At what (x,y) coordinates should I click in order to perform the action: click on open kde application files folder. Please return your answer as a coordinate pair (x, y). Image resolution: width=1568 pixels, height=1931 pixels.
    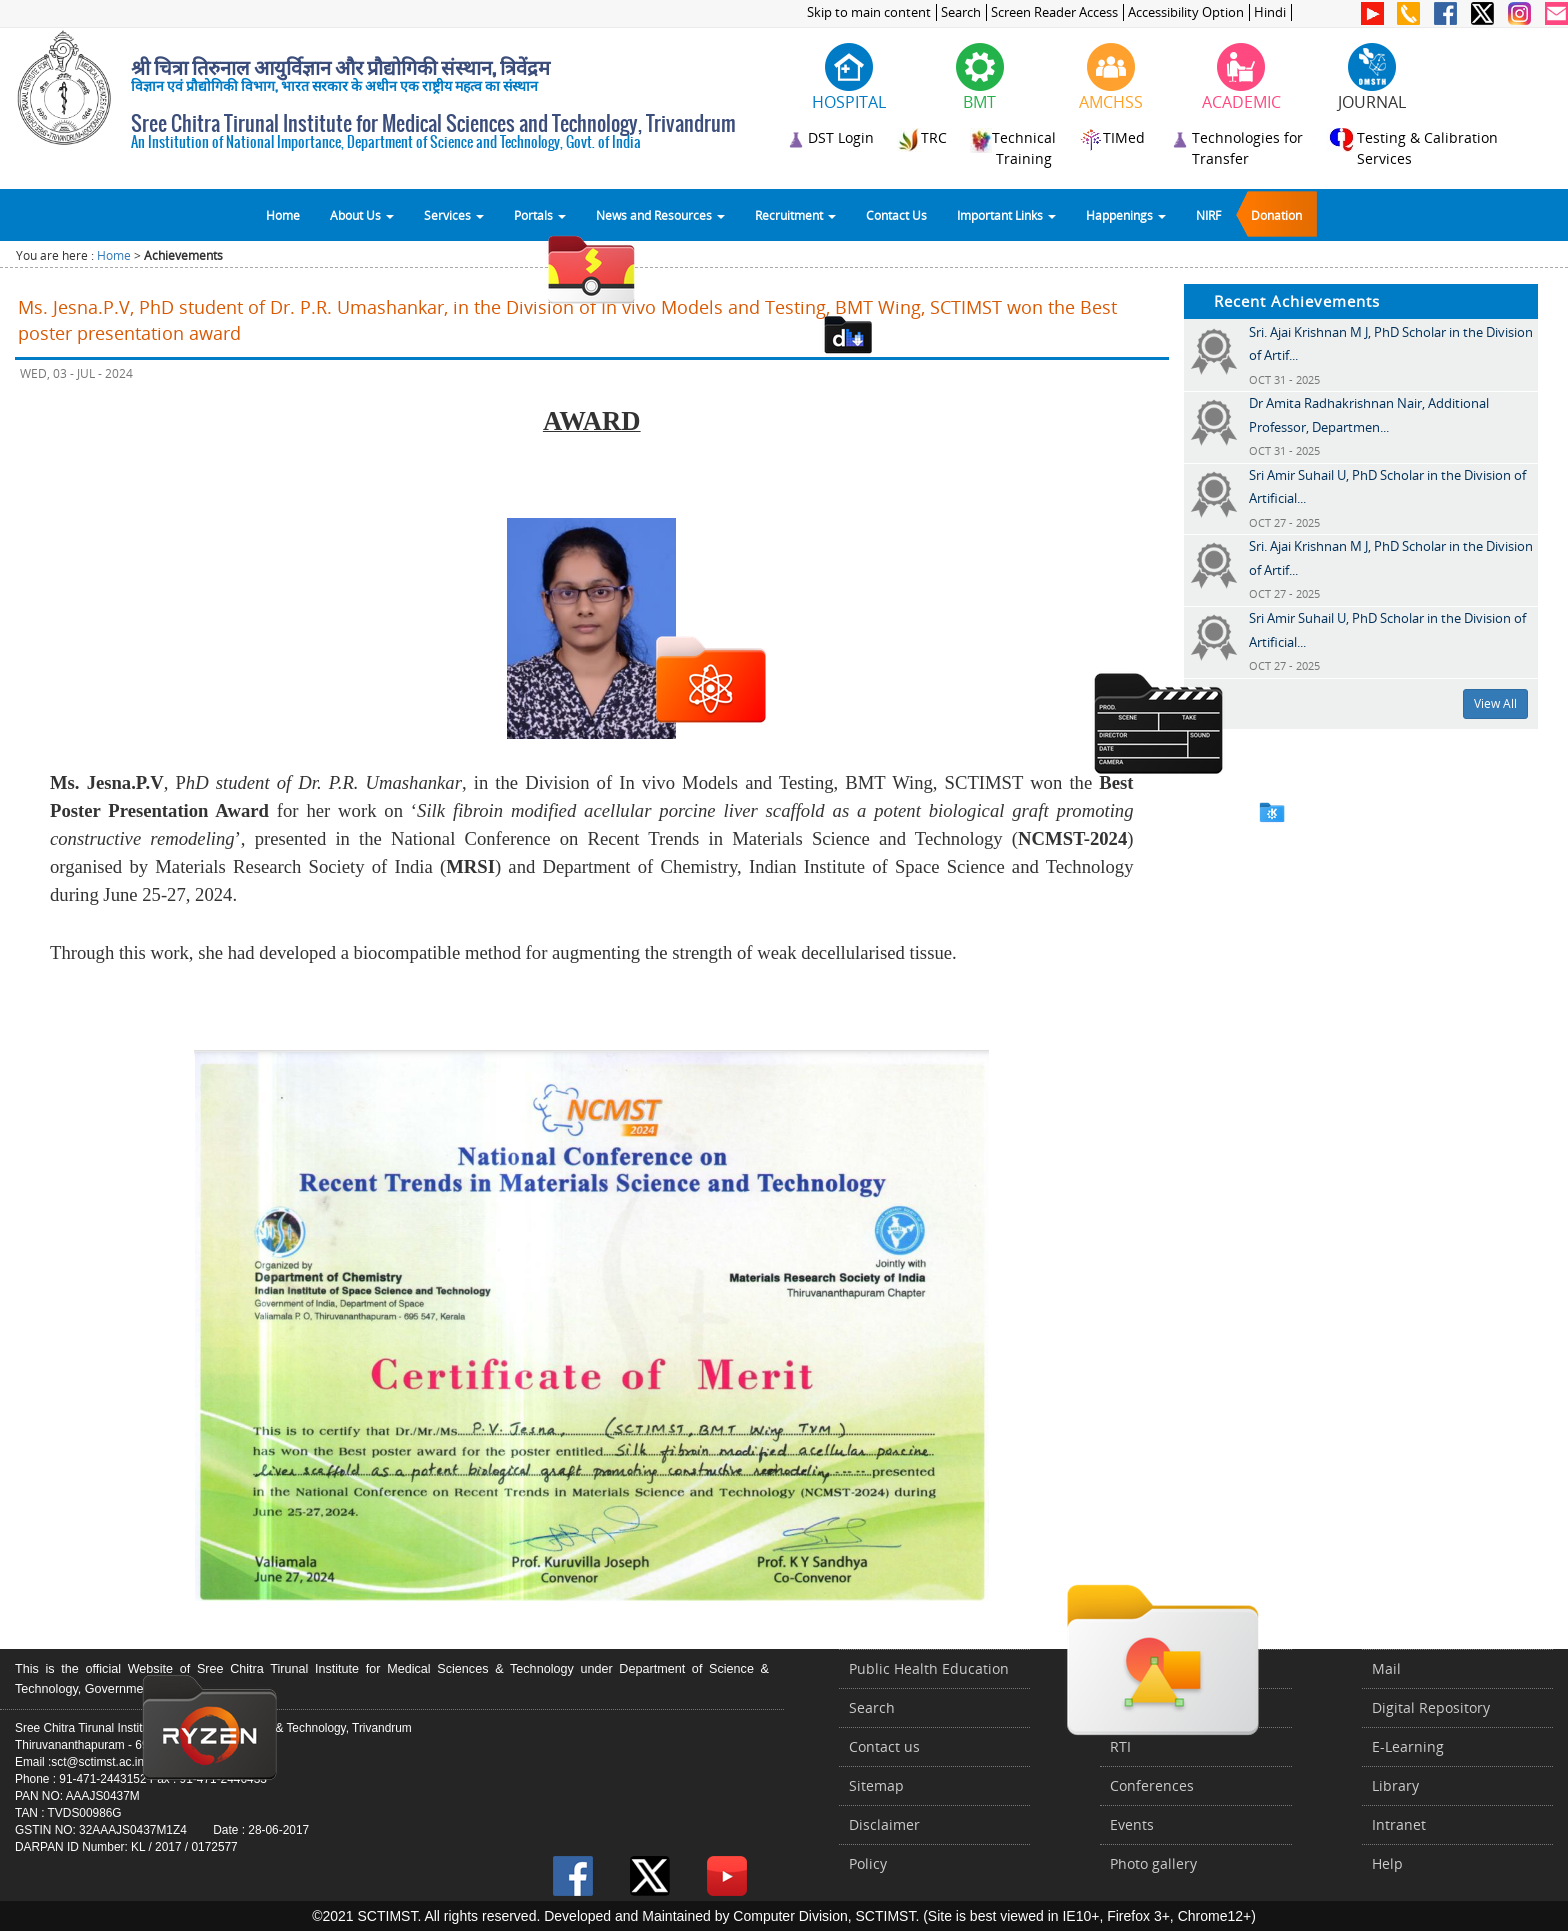
    Looking at the image, I should click on (1272, 813).